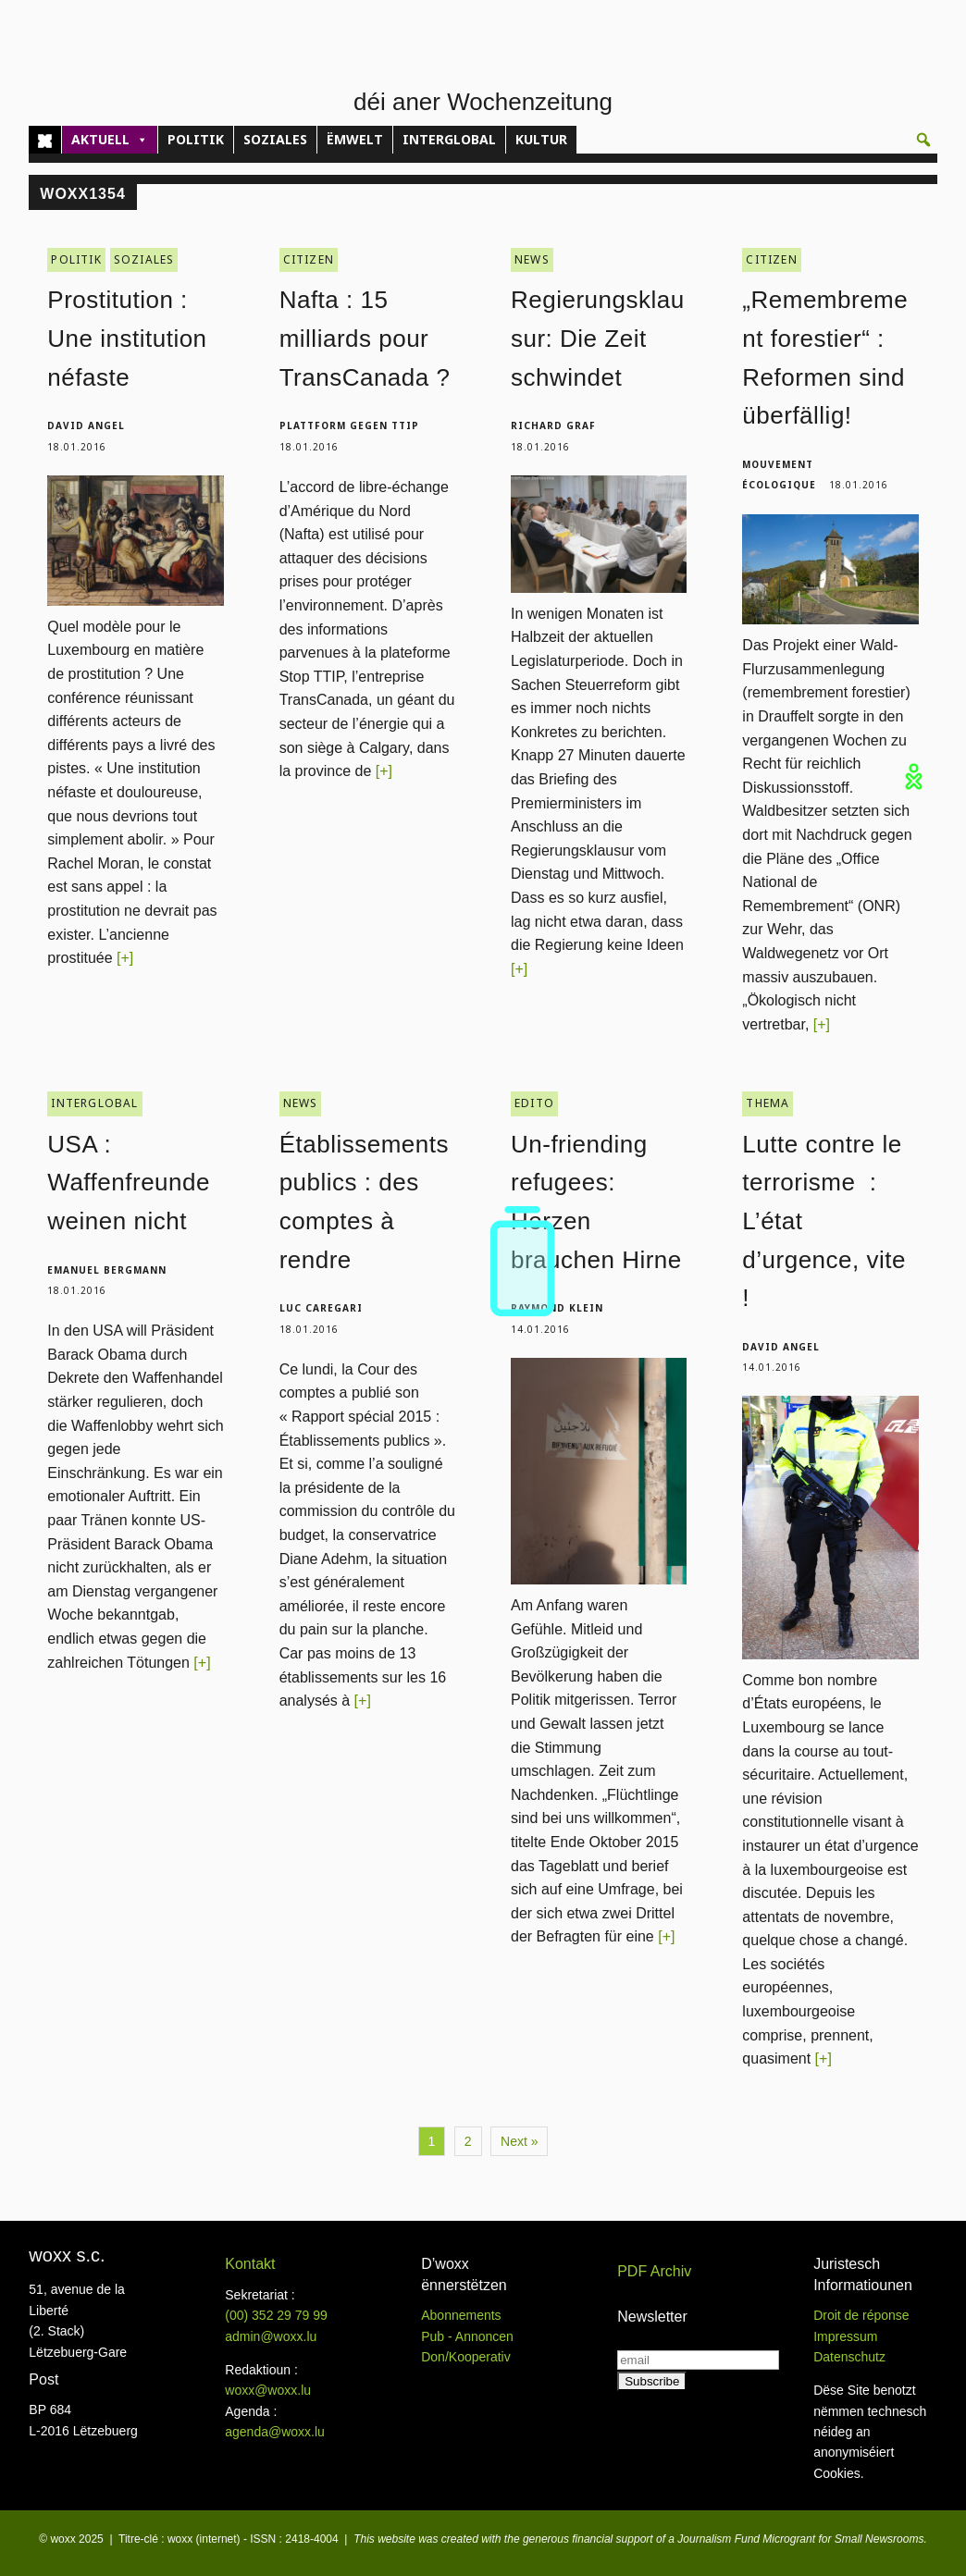 The height and width of the screenshot is (2576, 966). Describe the element at coordinates (913, 776) in the screenshot. I see `open sugarizer learning platform` at that location.